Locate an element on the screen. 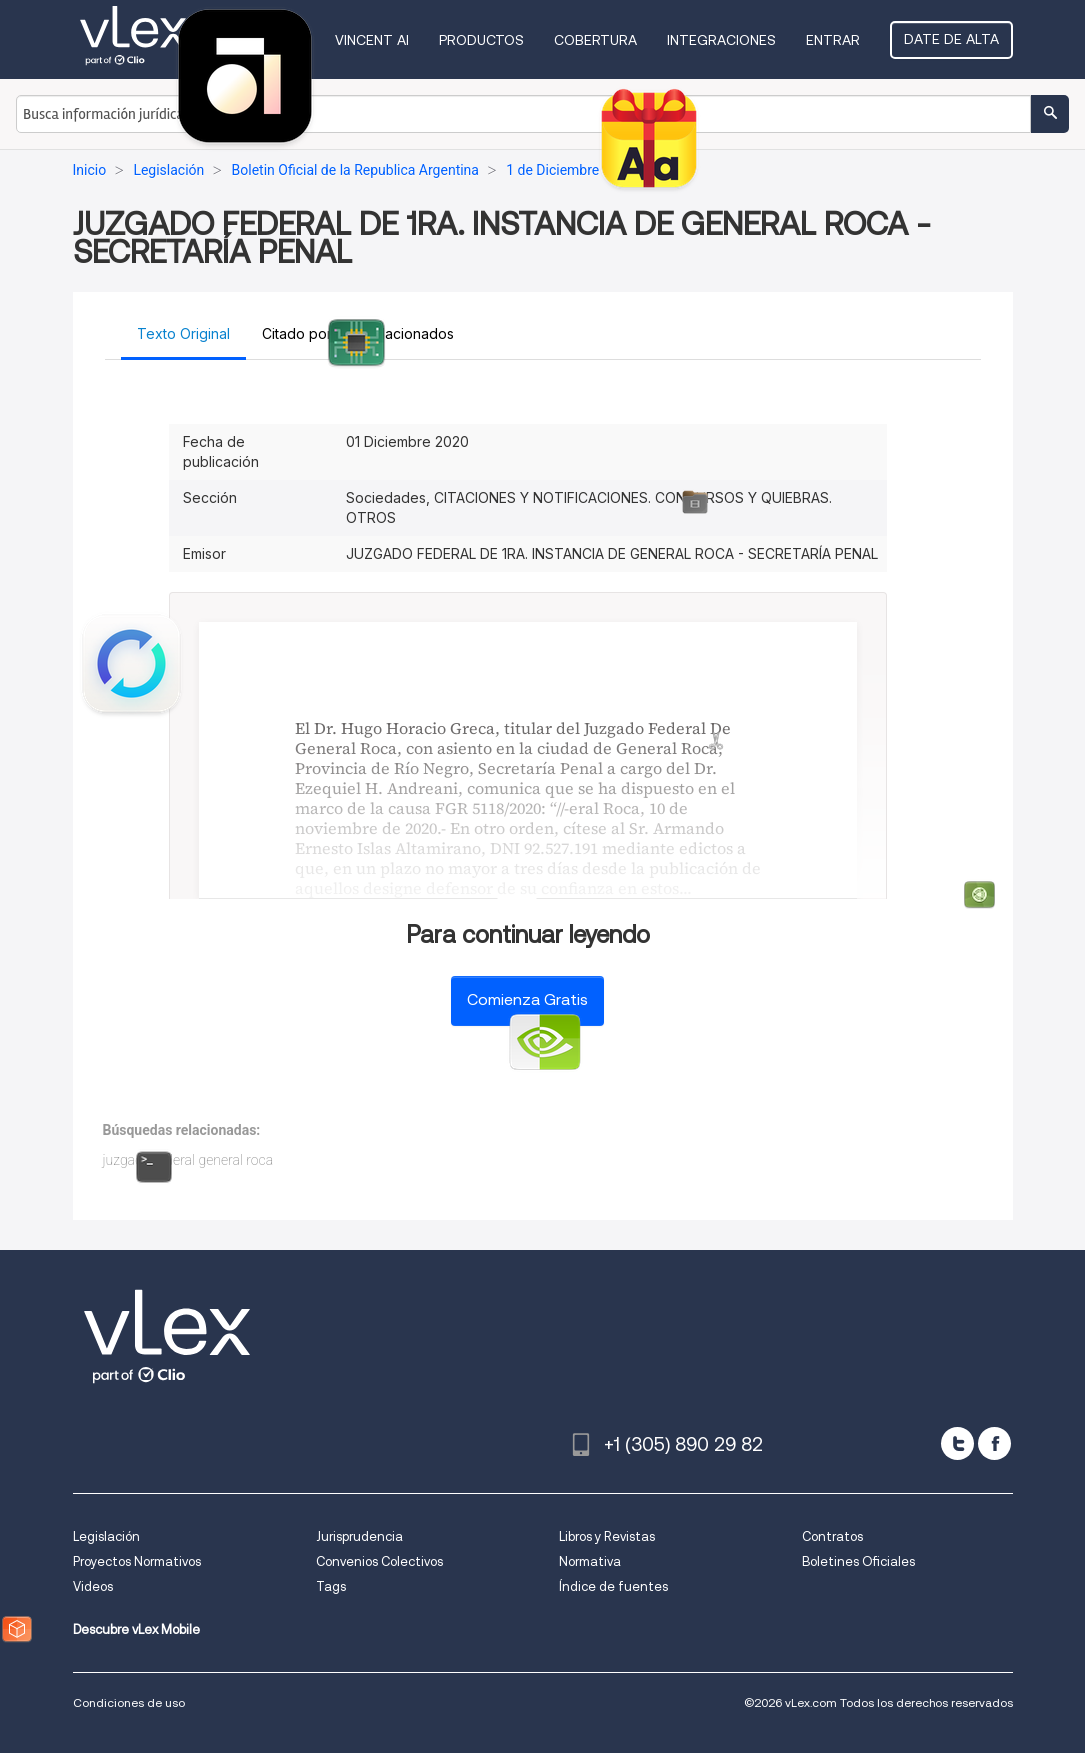 The width and height of the screenshot is (1085, 1753). navigate to desktop folder is located at coordinates (979, 893).